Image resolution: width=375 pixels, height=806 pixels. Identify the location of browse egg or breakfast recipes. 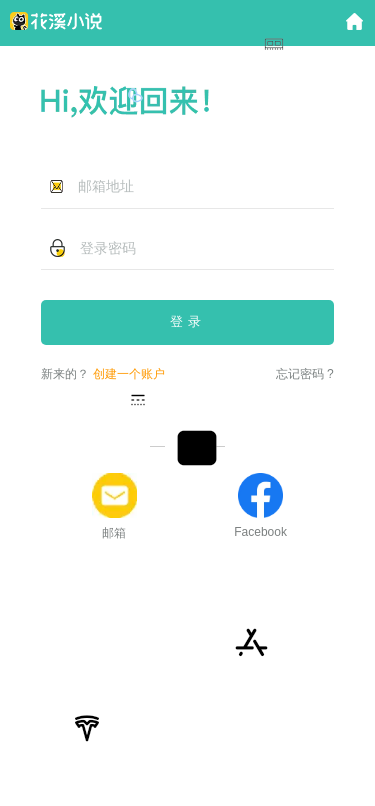
(135, 94).